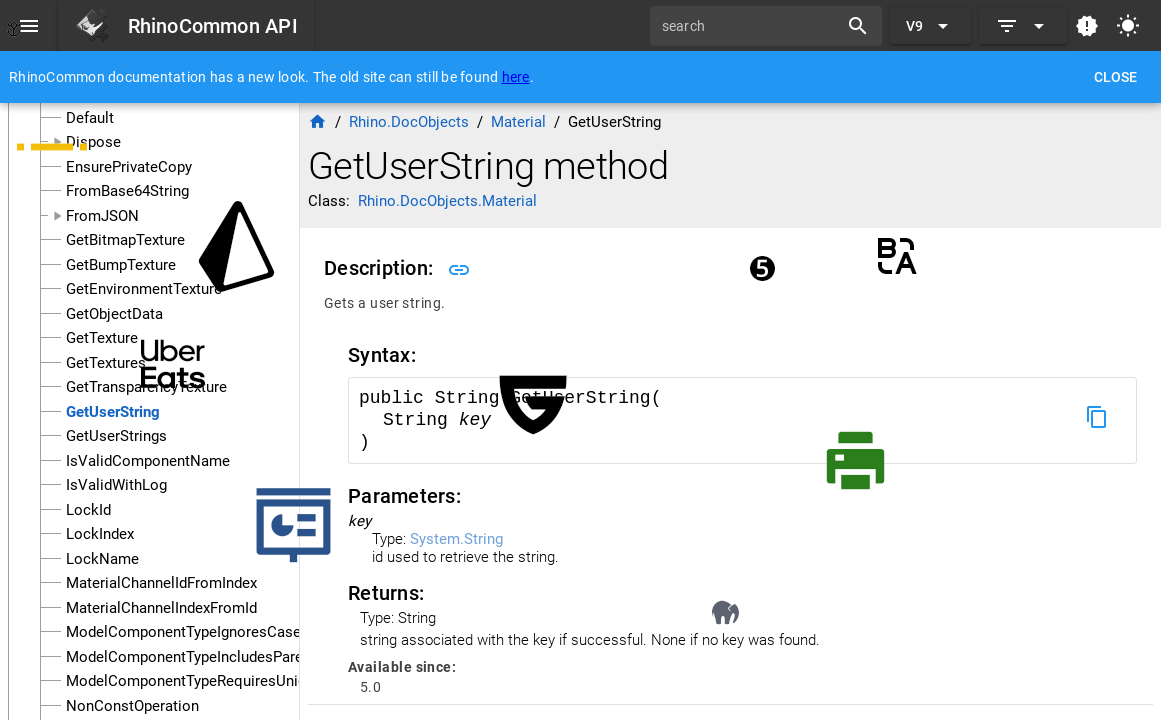  Describe the element at coordinates (725, 612) in the screenshot. I see `launch MAMP local server application` at that location.